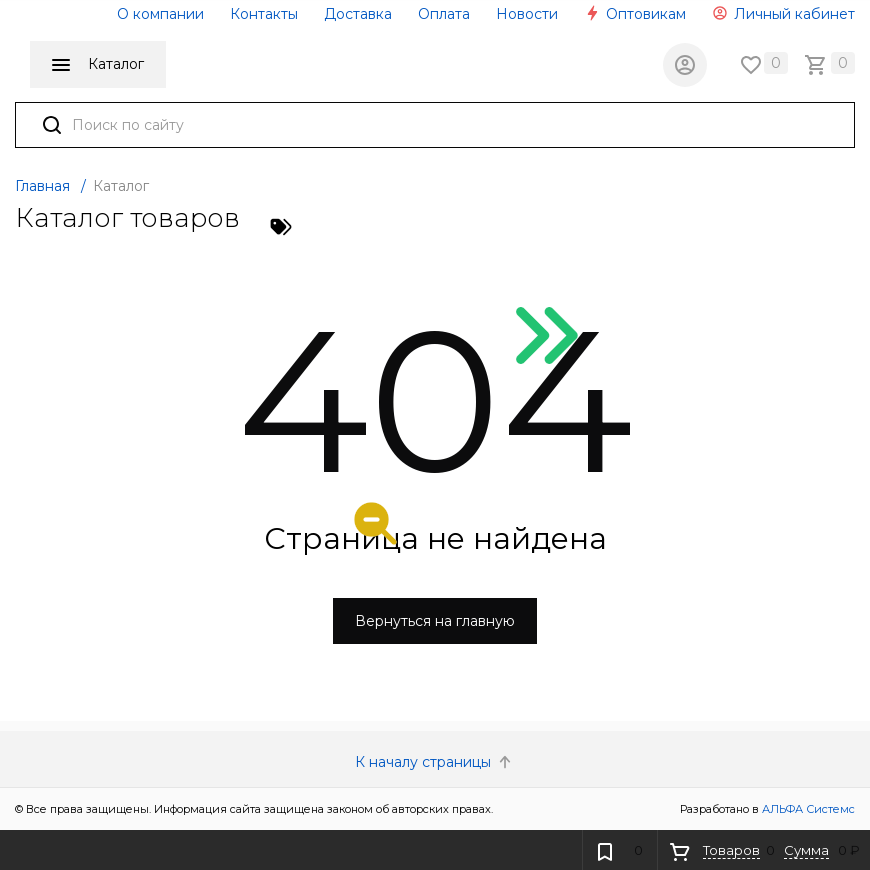  What do you see at coordinates (375, 523) in the screenshot?
I see `zoom out` at bounding box center [375, 523].